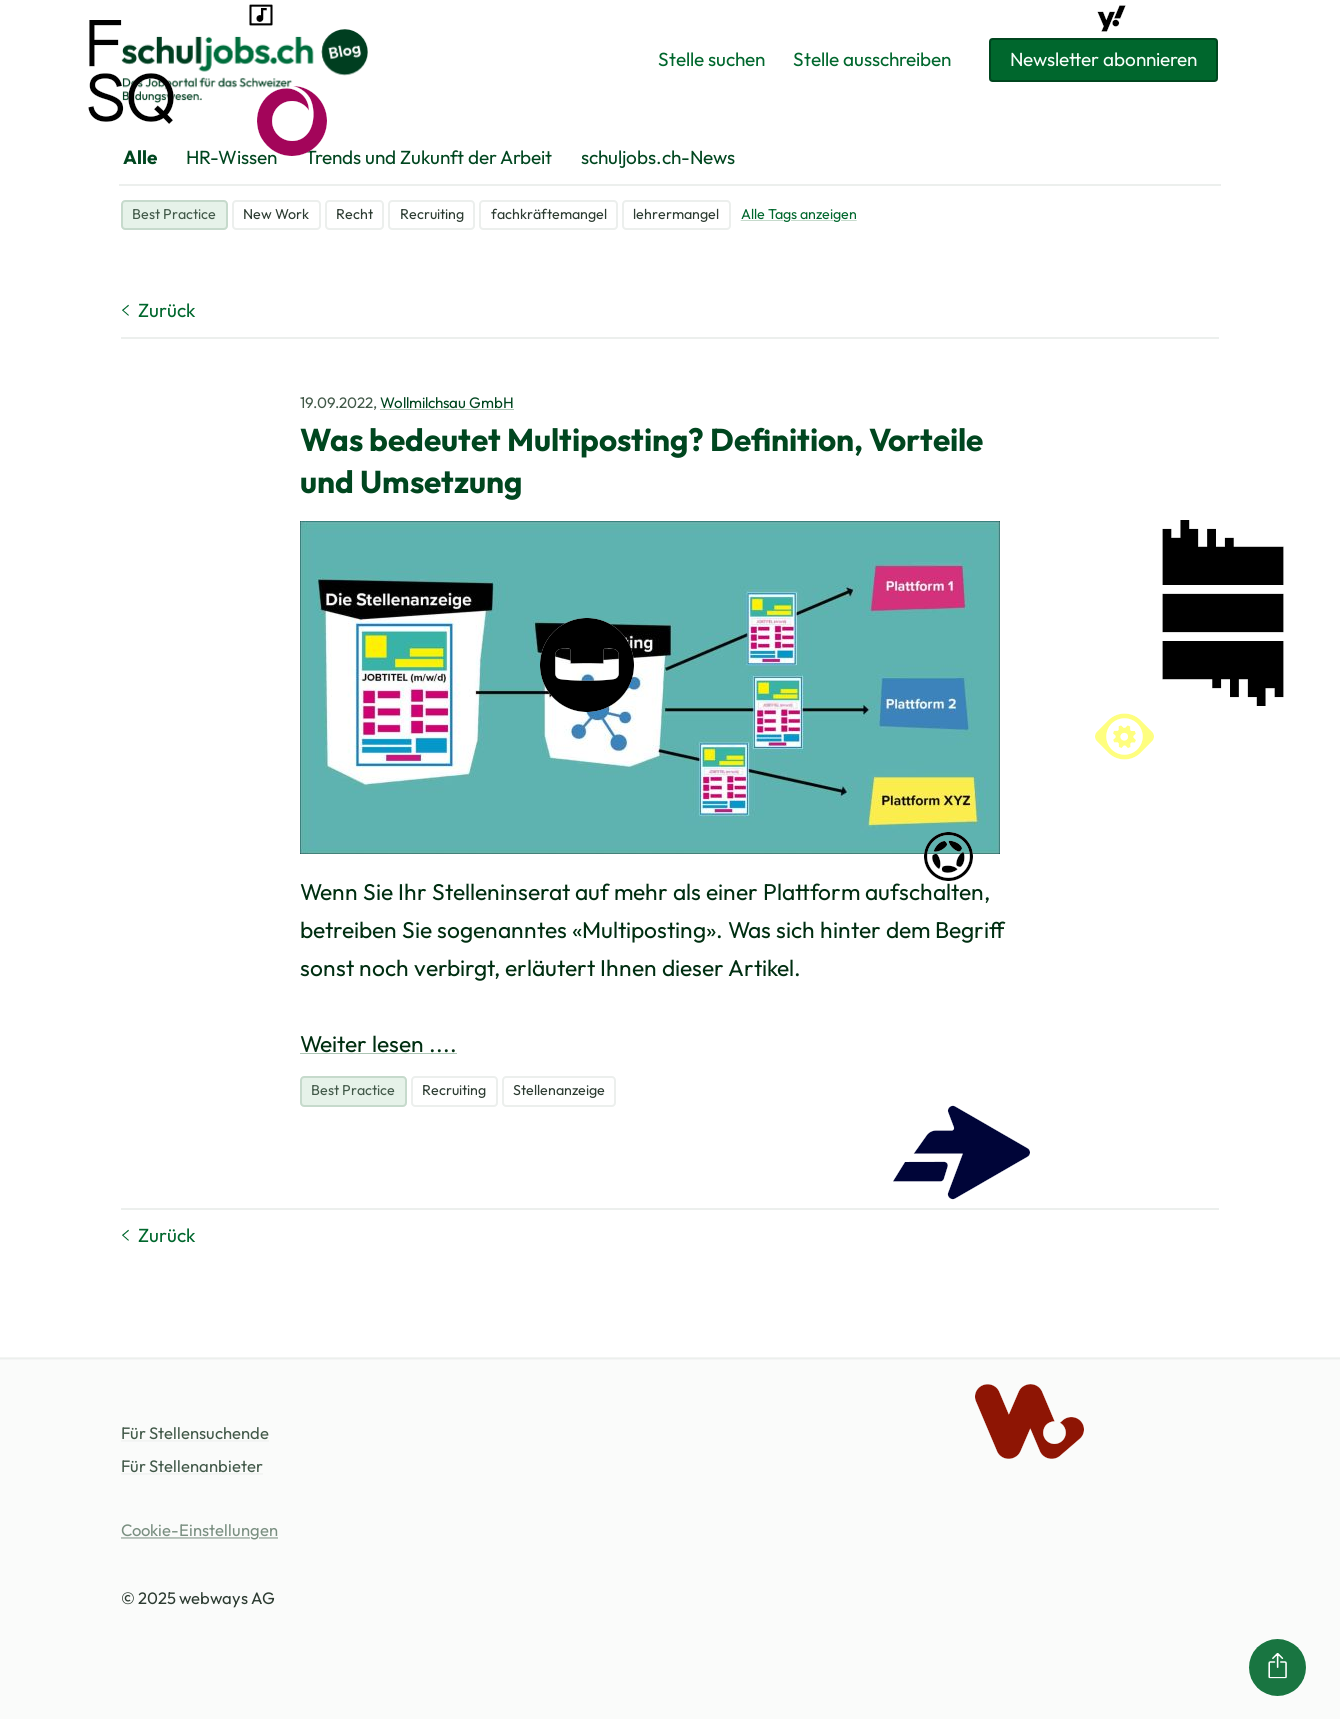 The image size is (1340, 1719). Describe the element at coordinates (1029, 1421) in the screenshot. I see `netim domain registrar logo` at that location.